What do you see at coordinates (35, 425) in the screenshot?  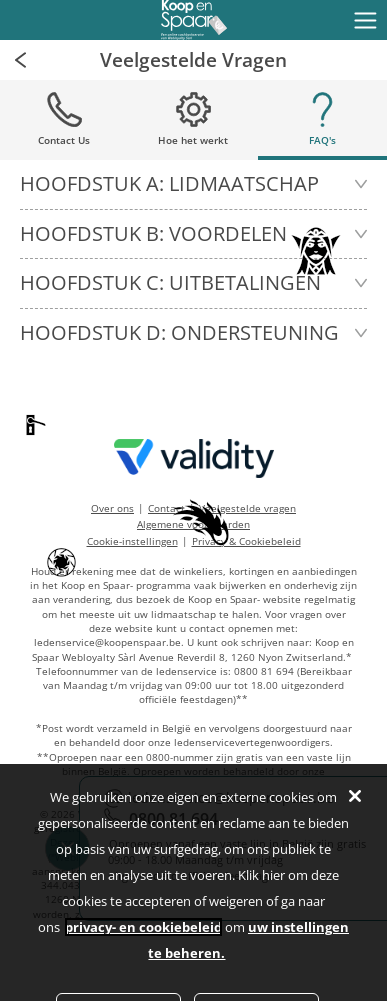 I see `access security or lock settings` at bounding box center [35, 425].